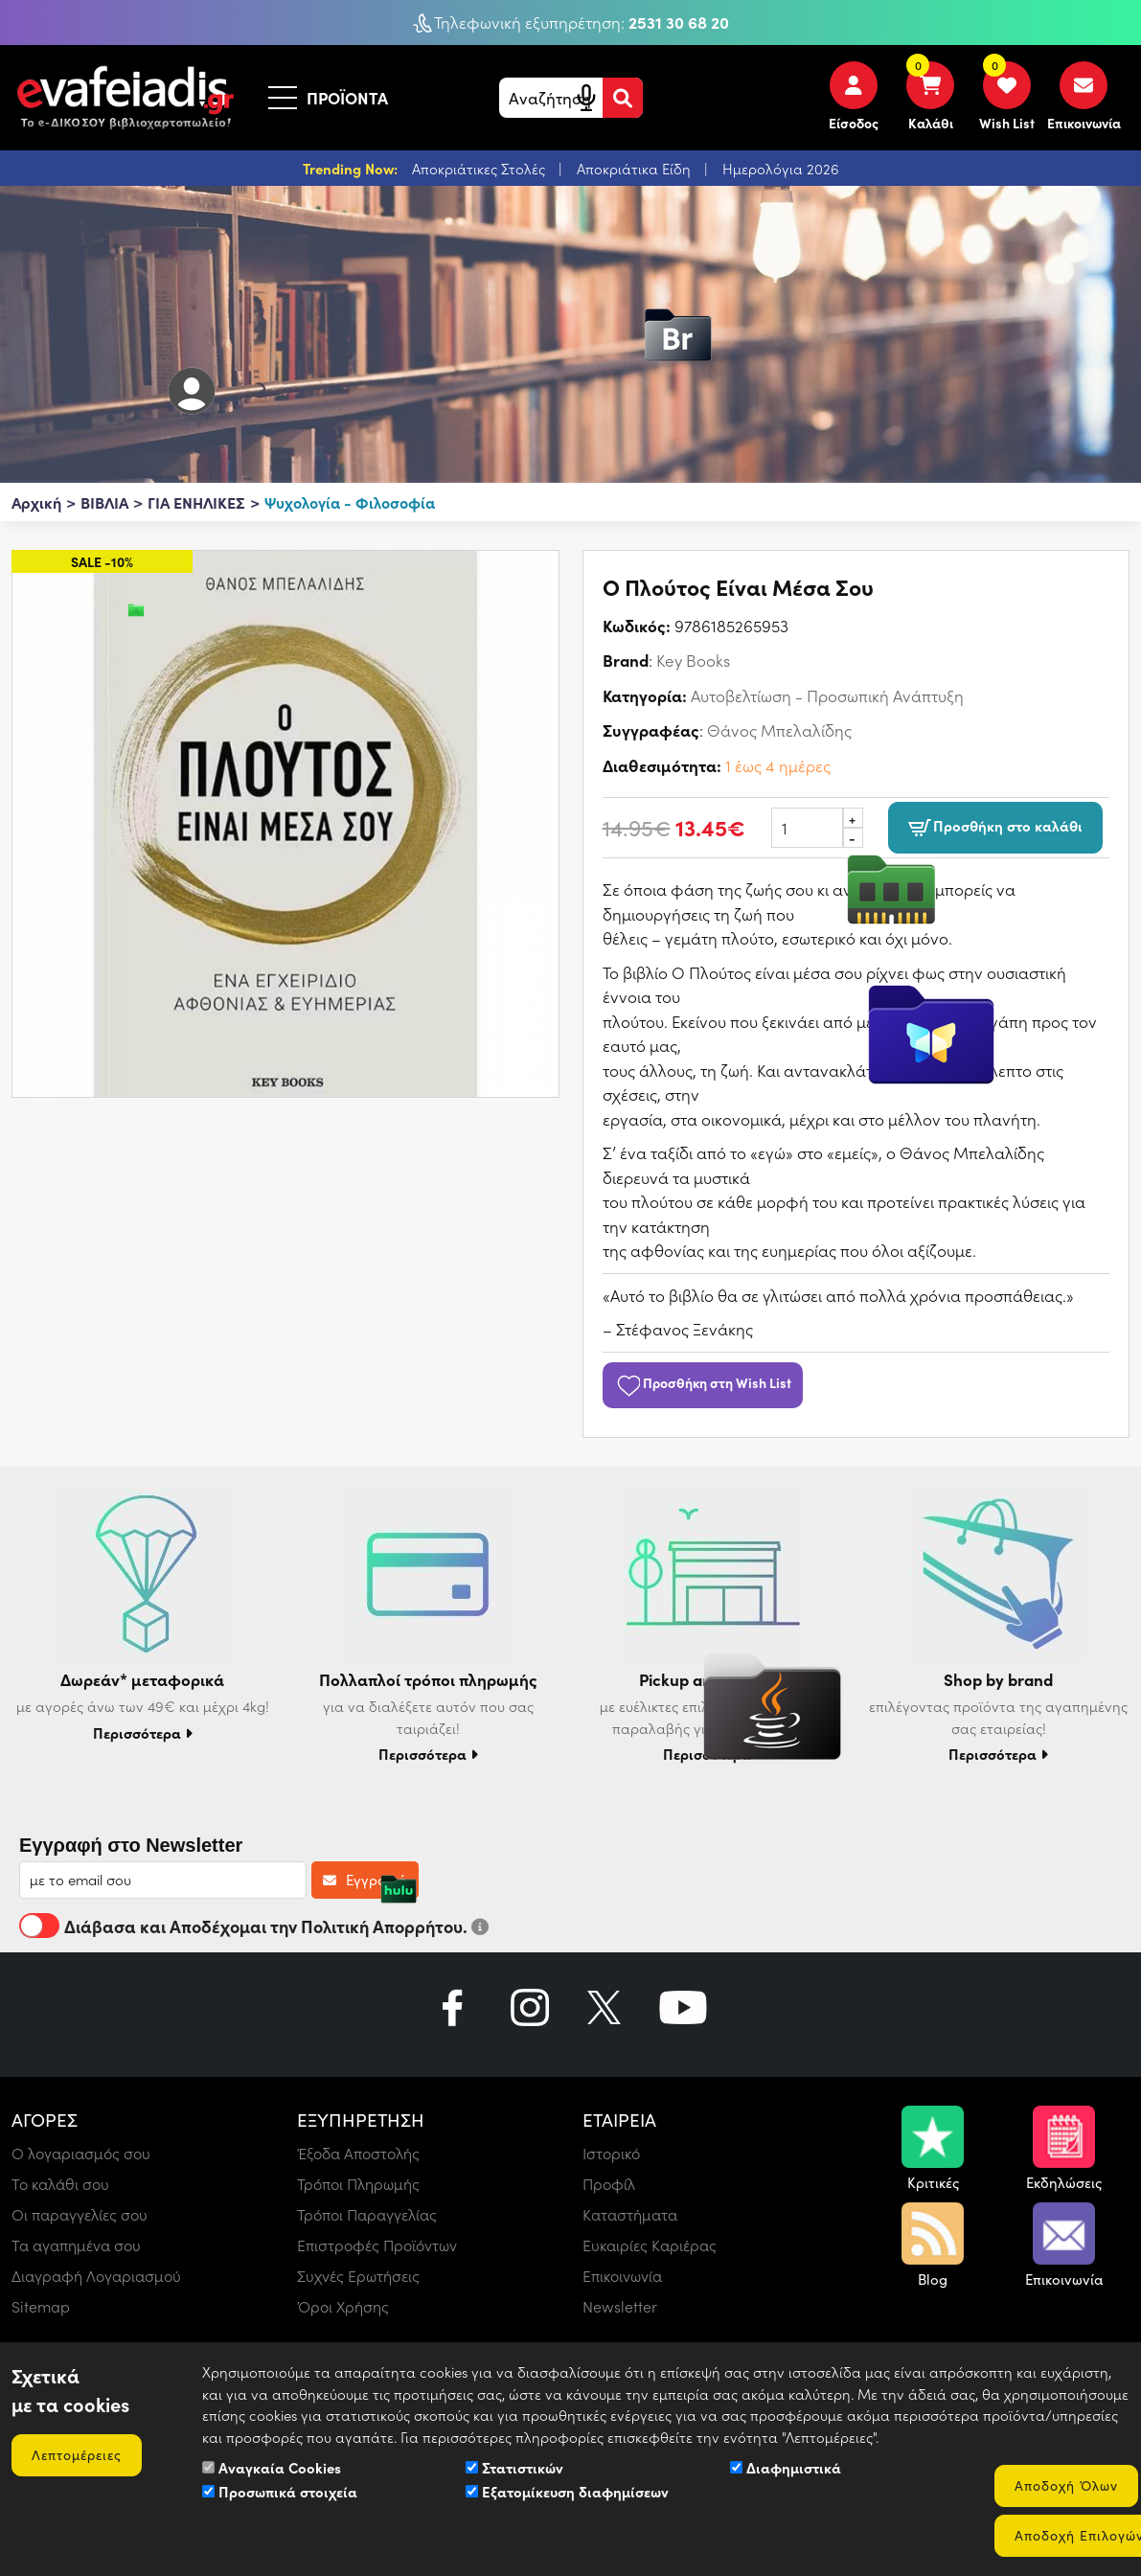 The image size is (1141, 2576). What do you see at coordinates (891, 892) in the screenshot?
I see `folder containing memory or RAM-related files` at bounding box center [891, 892].